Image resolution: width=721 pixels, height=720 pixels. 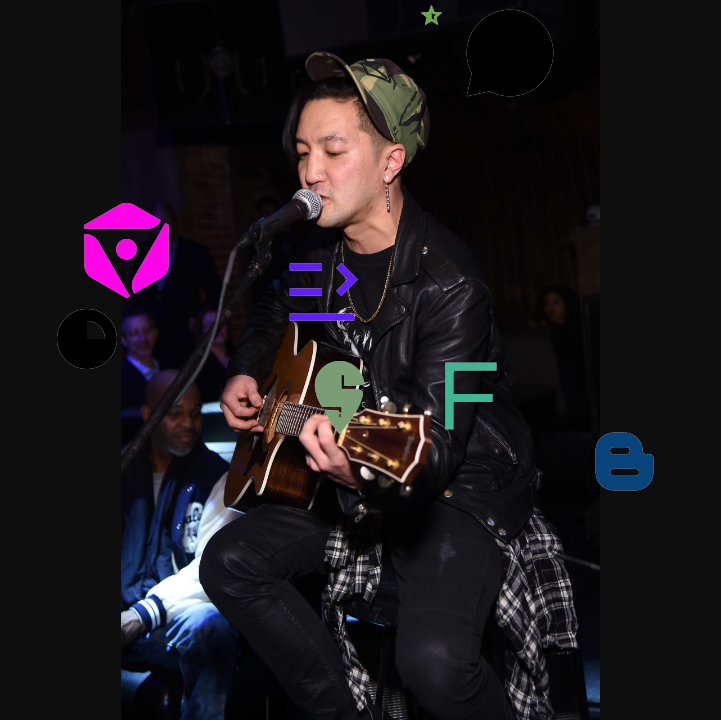 I want to click on open chat or messaging, so click(x=510, y=53).